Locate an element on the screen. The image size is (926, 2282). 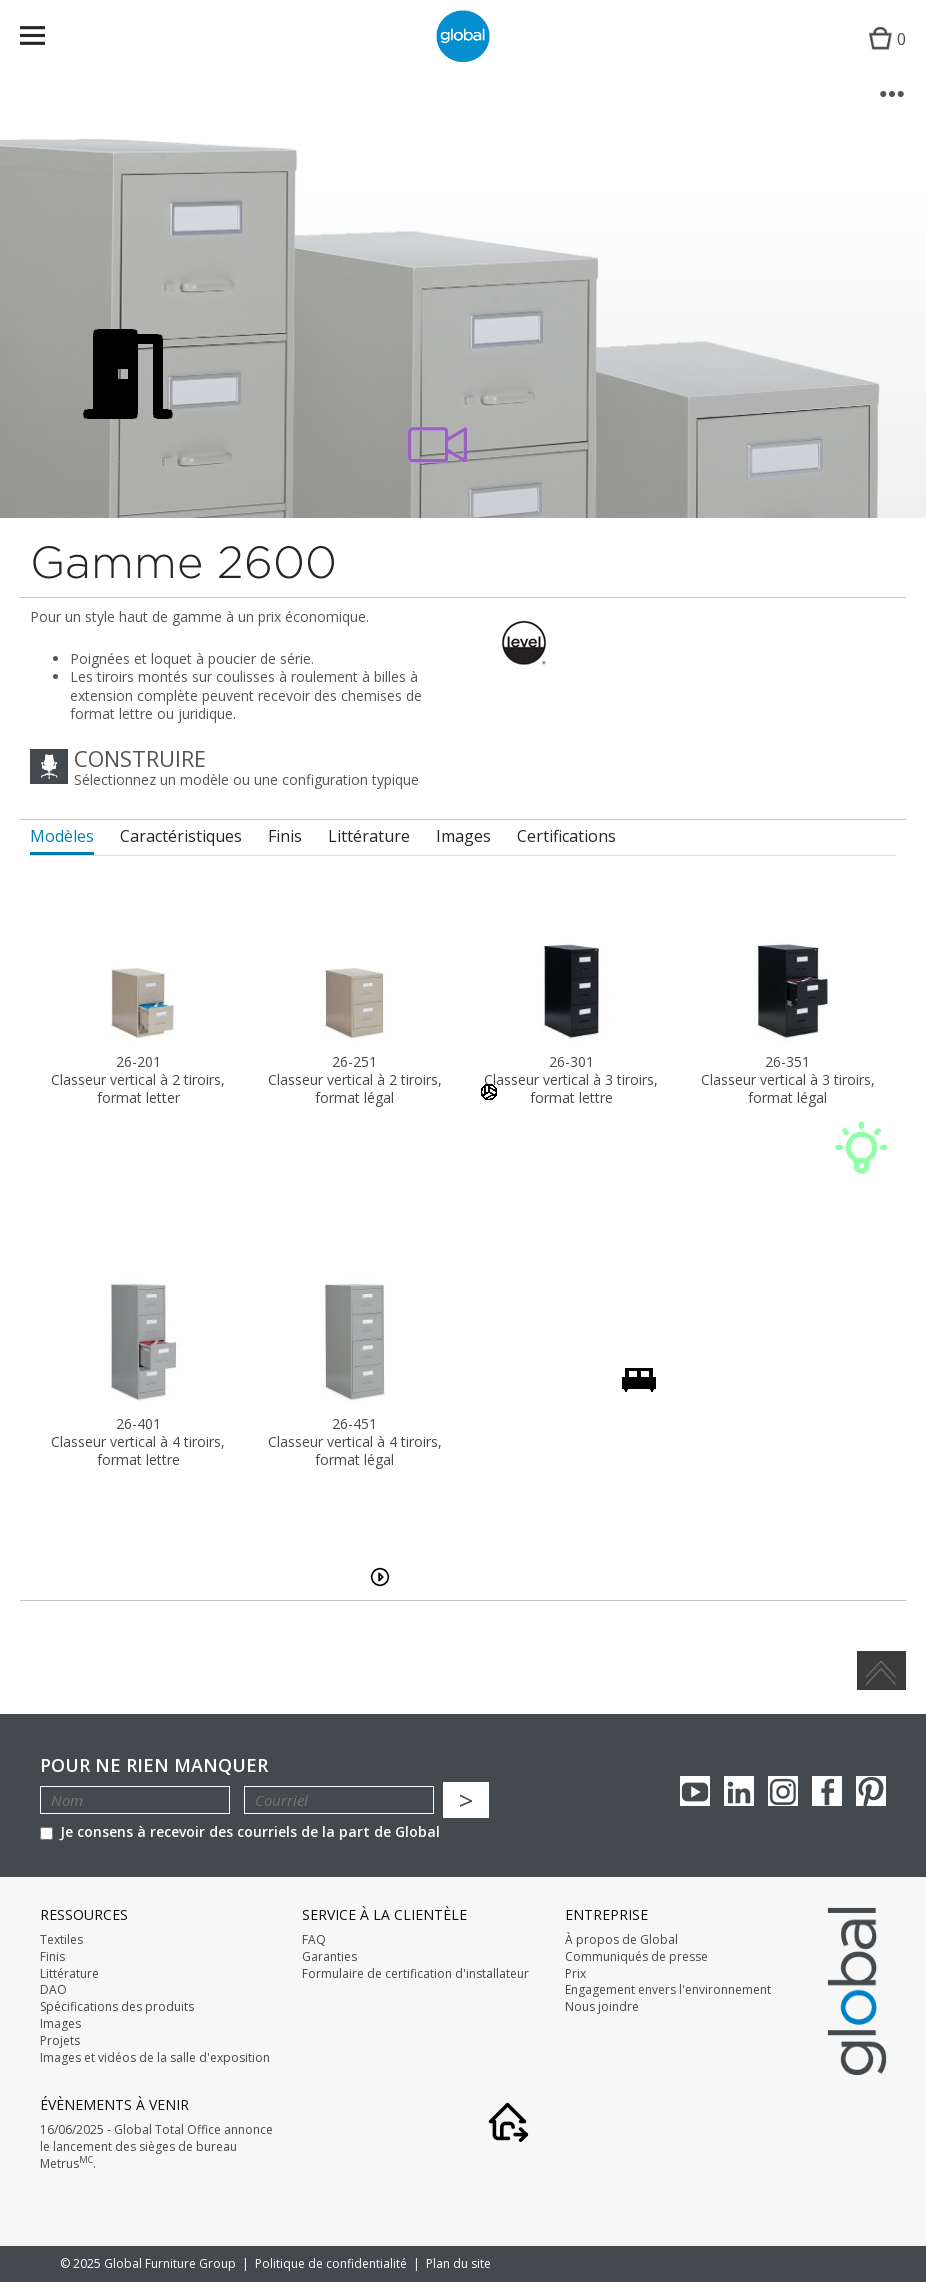
play media or start video is located at coordinates (380, 1577).